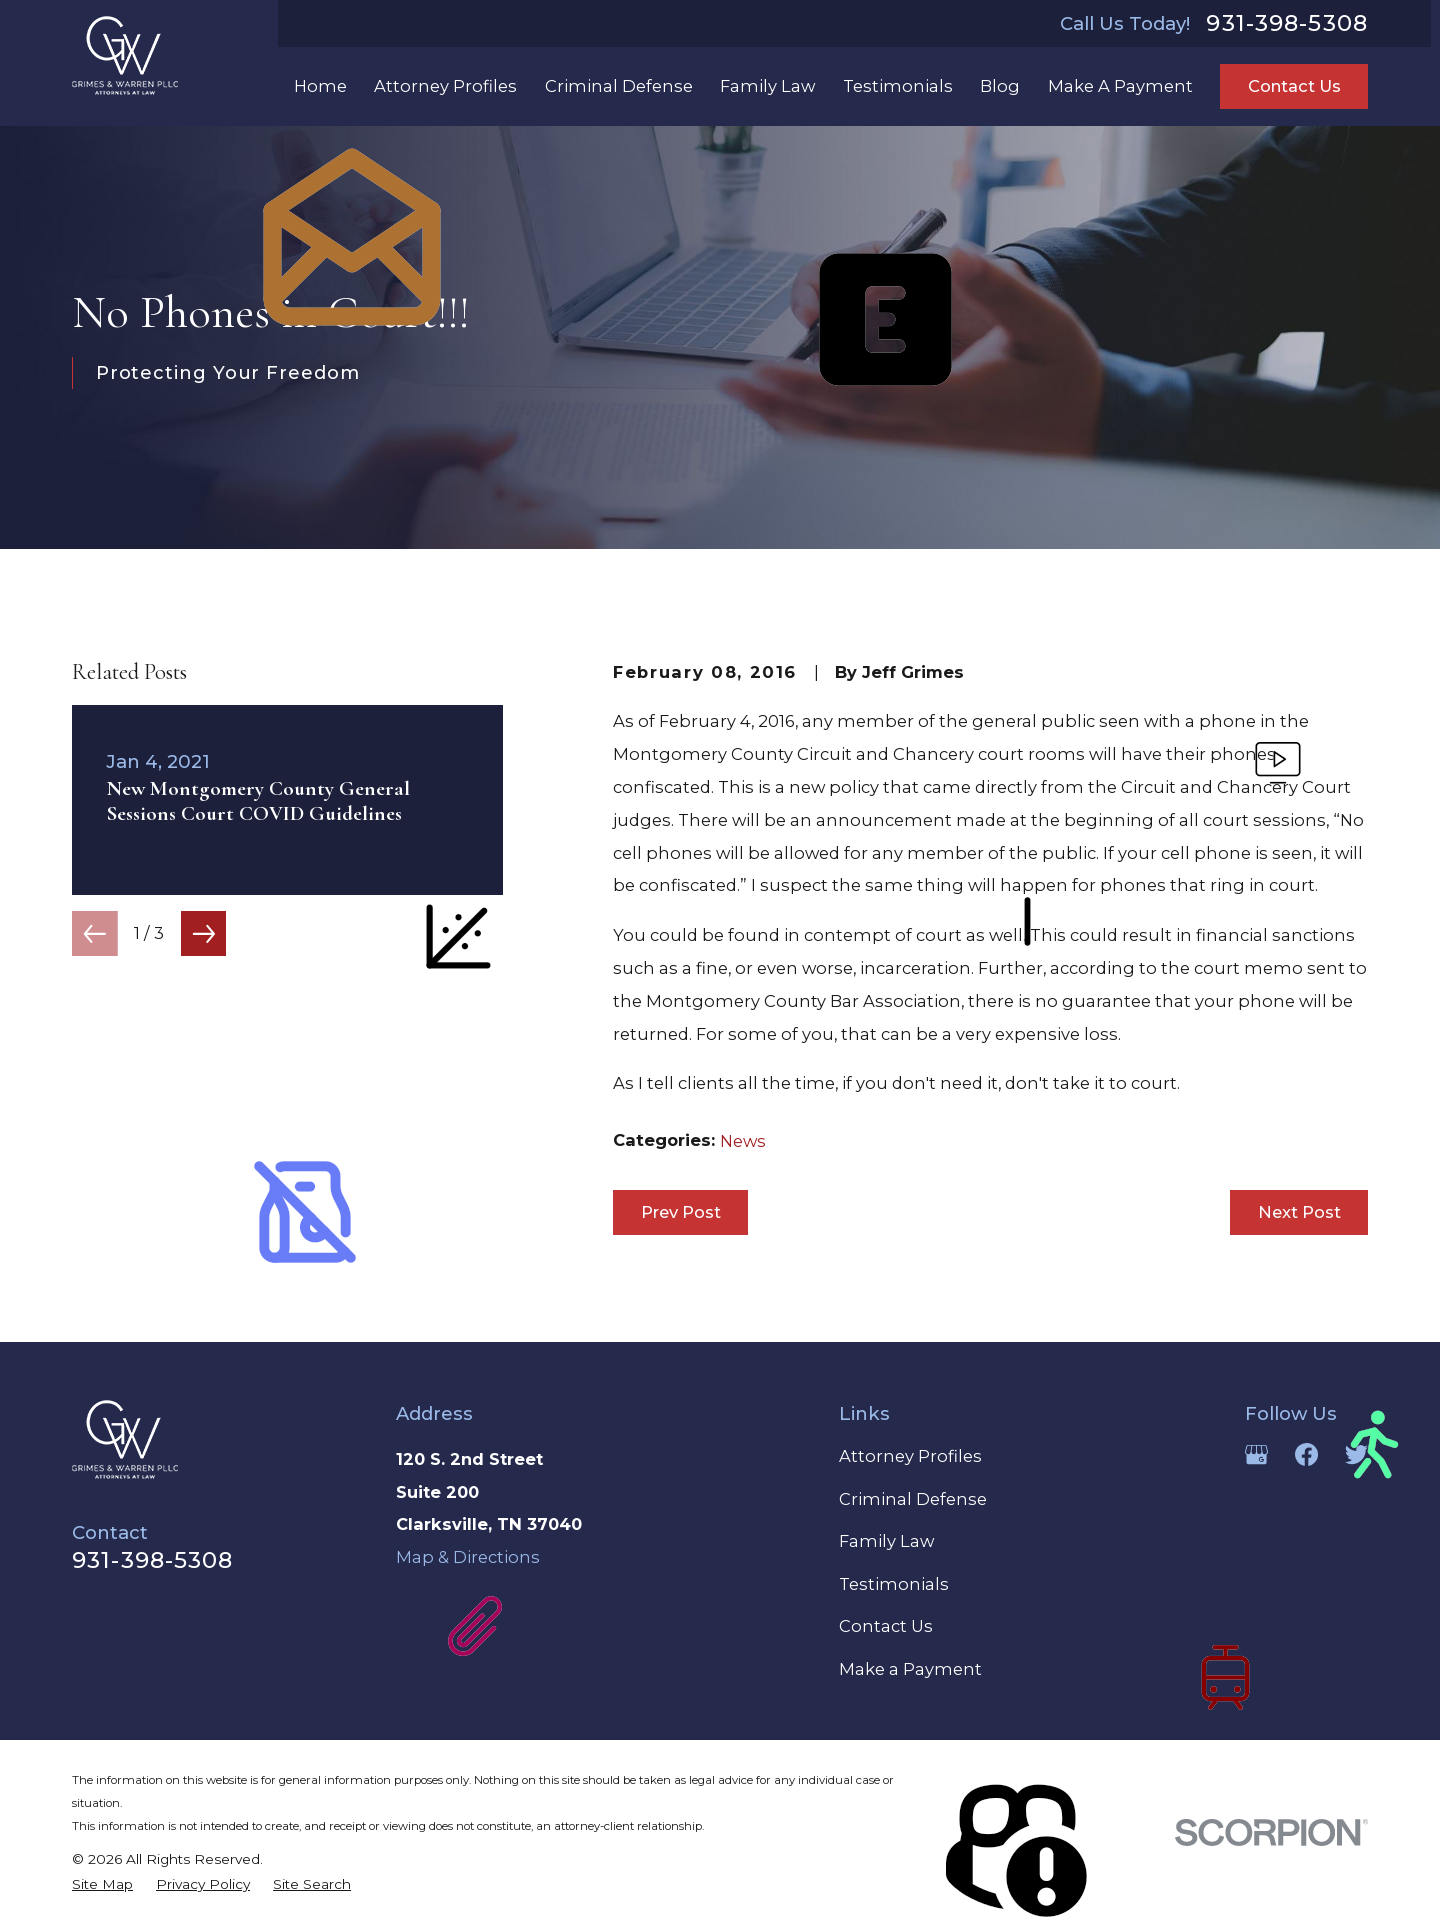 The width and height of the screenshot is (1440, 1925). I want to click on select walking as your navigation mode, so click(1374, 1444).